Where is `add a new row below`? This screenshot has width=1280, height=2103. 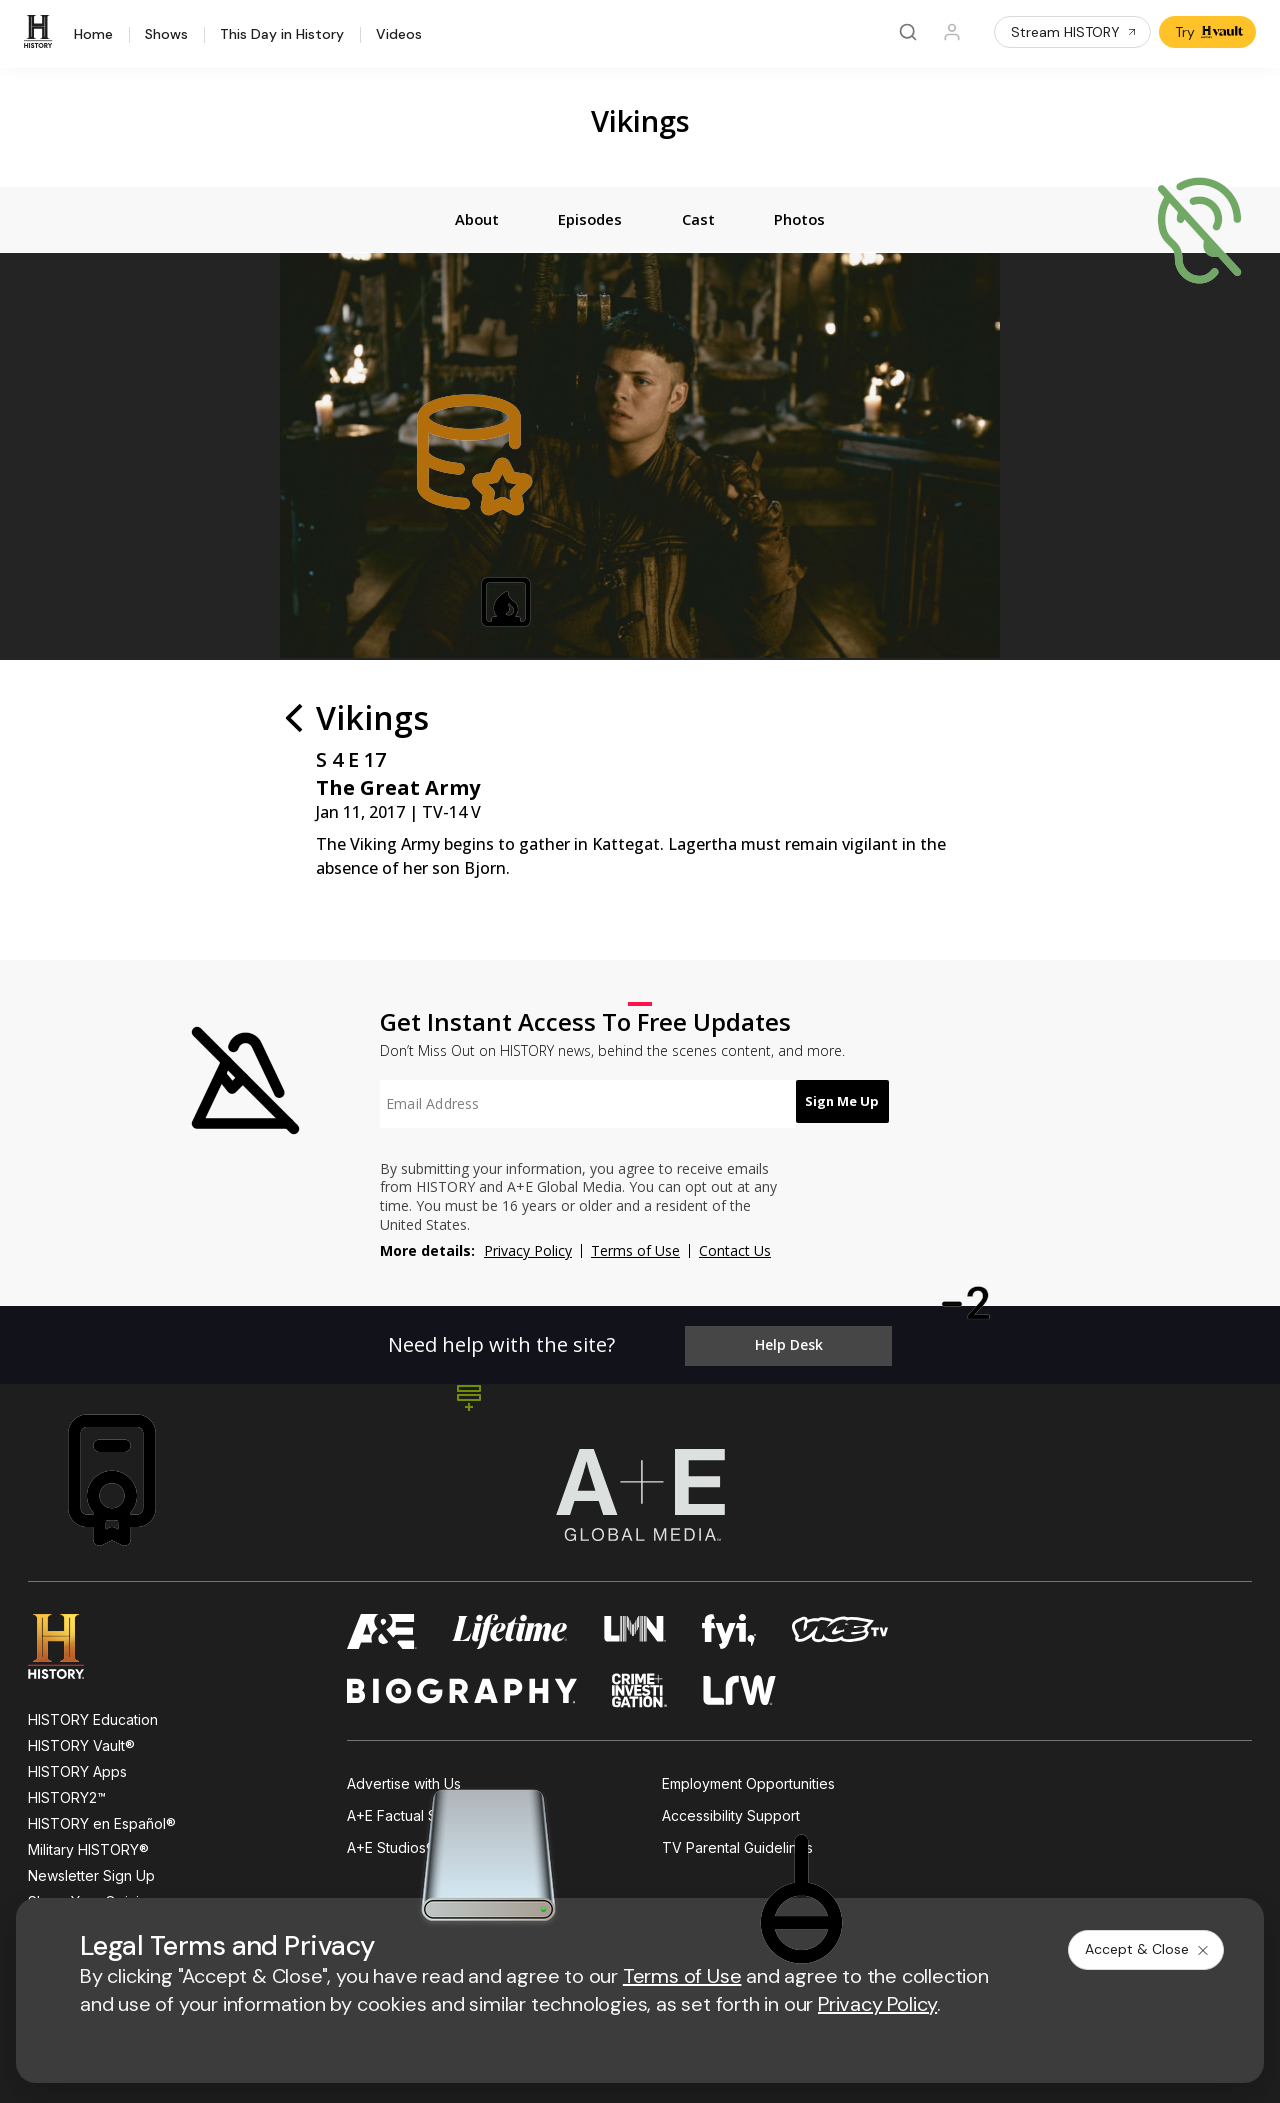
add a new row below is located at coordinates (469, 1396).